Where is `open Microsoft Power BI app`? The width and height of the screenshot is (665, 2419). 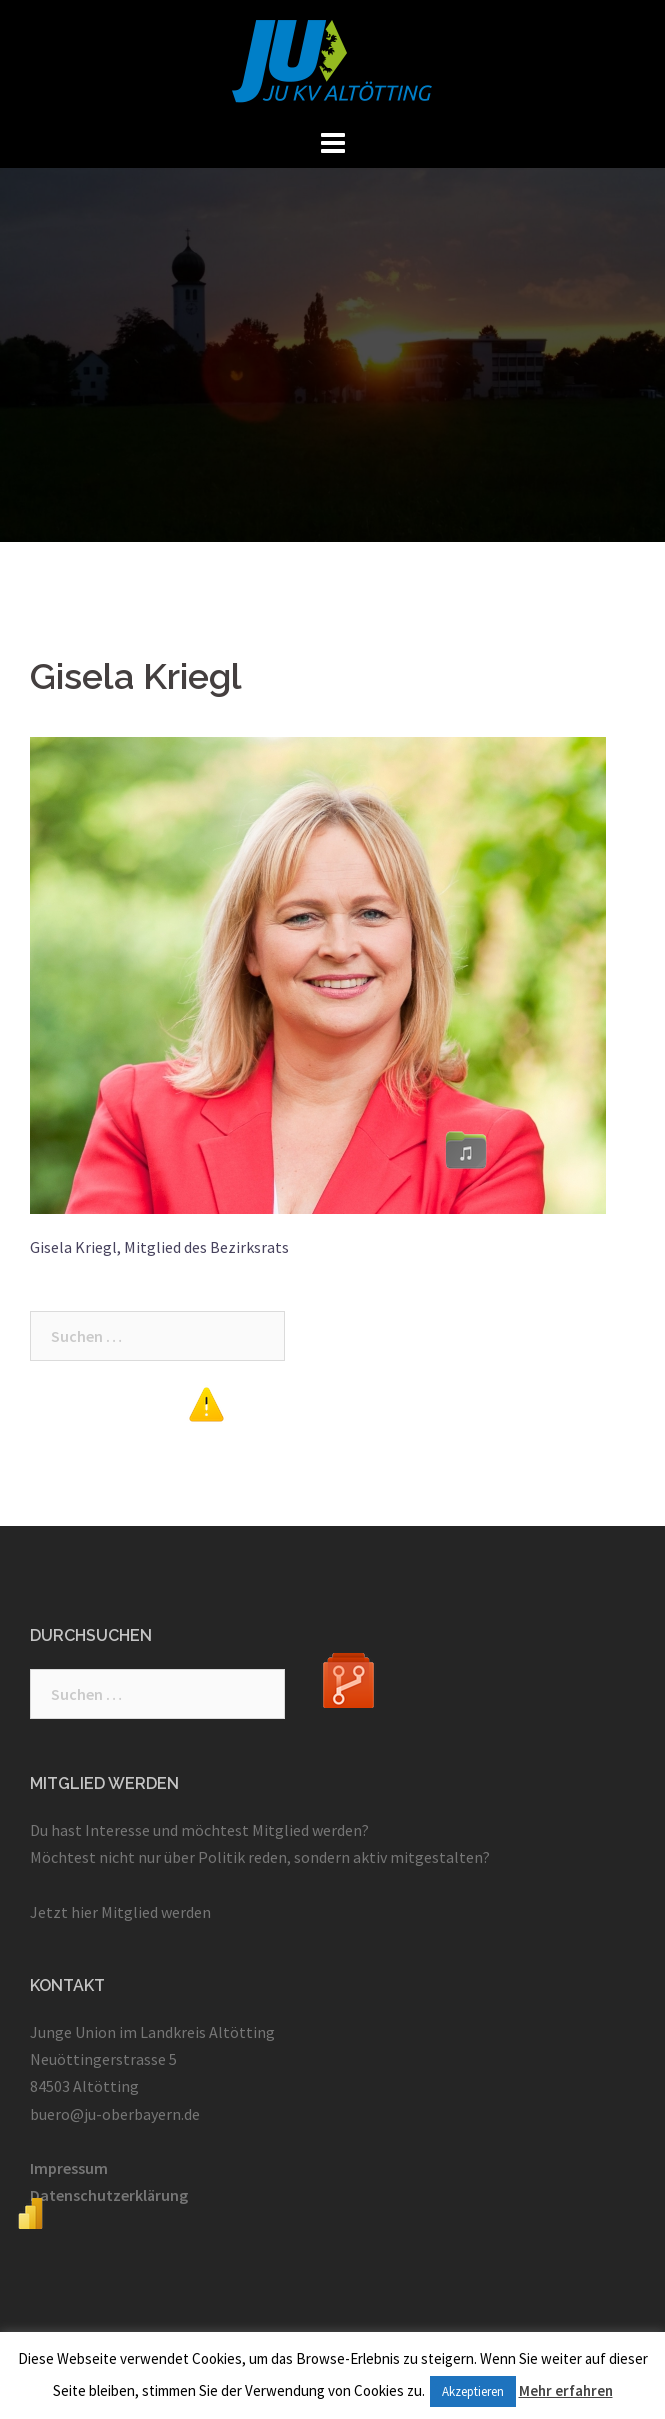
open Microsoft Power BI app is located at coordinates (30, 2213).